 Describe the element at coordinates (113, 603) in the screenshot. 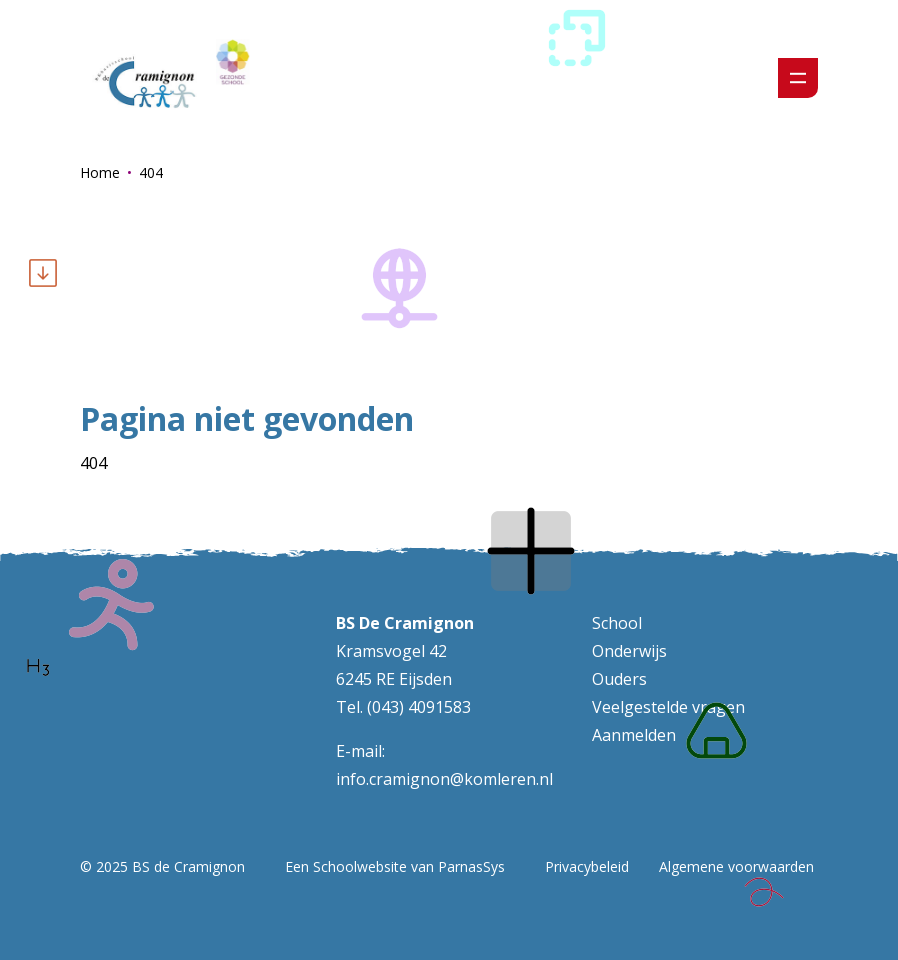

I see `start a running or fitness activity` at that location.